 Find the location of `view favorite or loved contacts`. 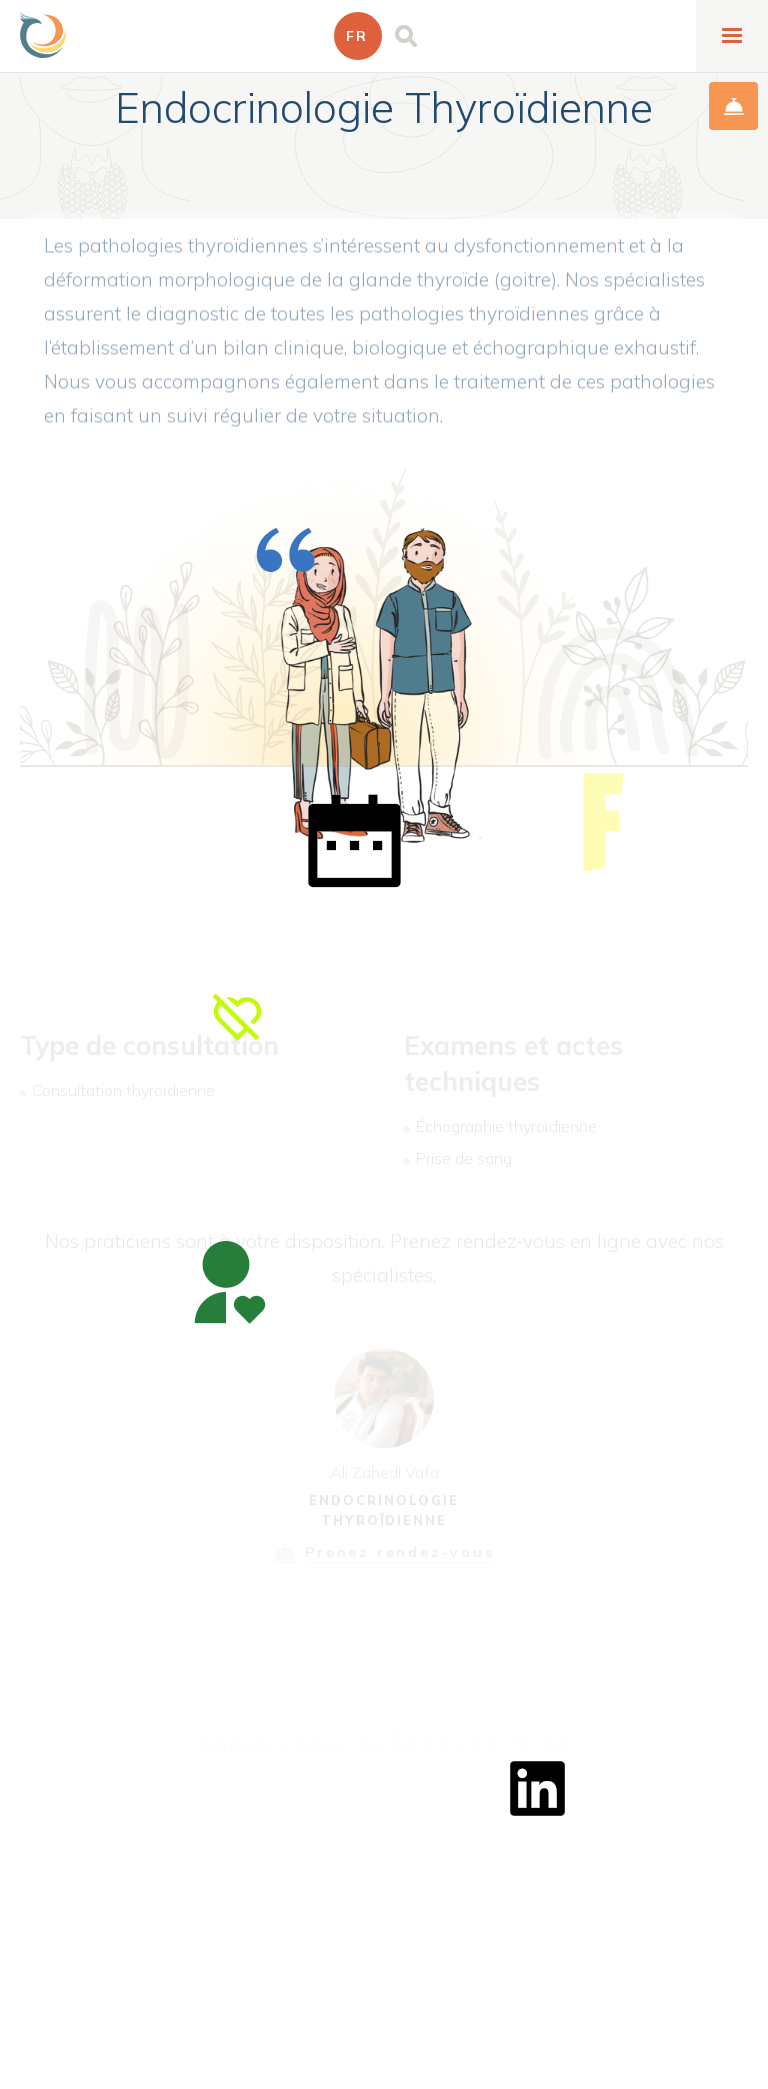

view favorite or loved contacts is located at coordinates (226, 1284).